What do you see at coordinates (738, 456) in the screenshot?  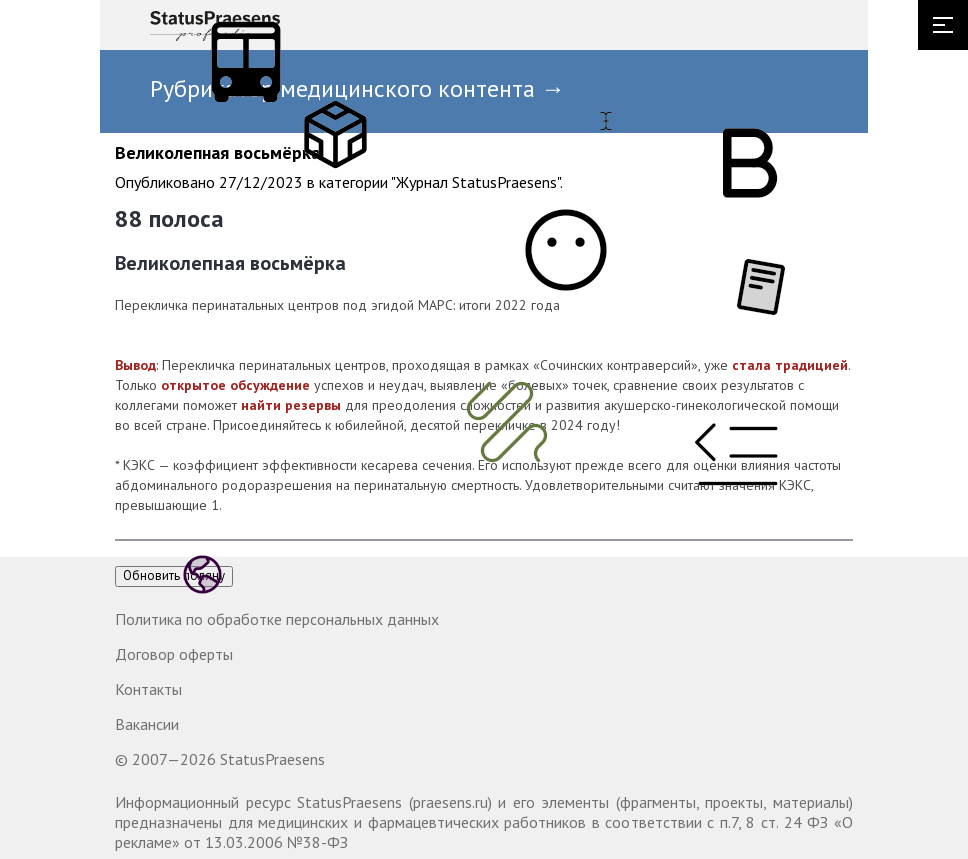 I see `decrease text indentation` at bounding box center [738, 456].